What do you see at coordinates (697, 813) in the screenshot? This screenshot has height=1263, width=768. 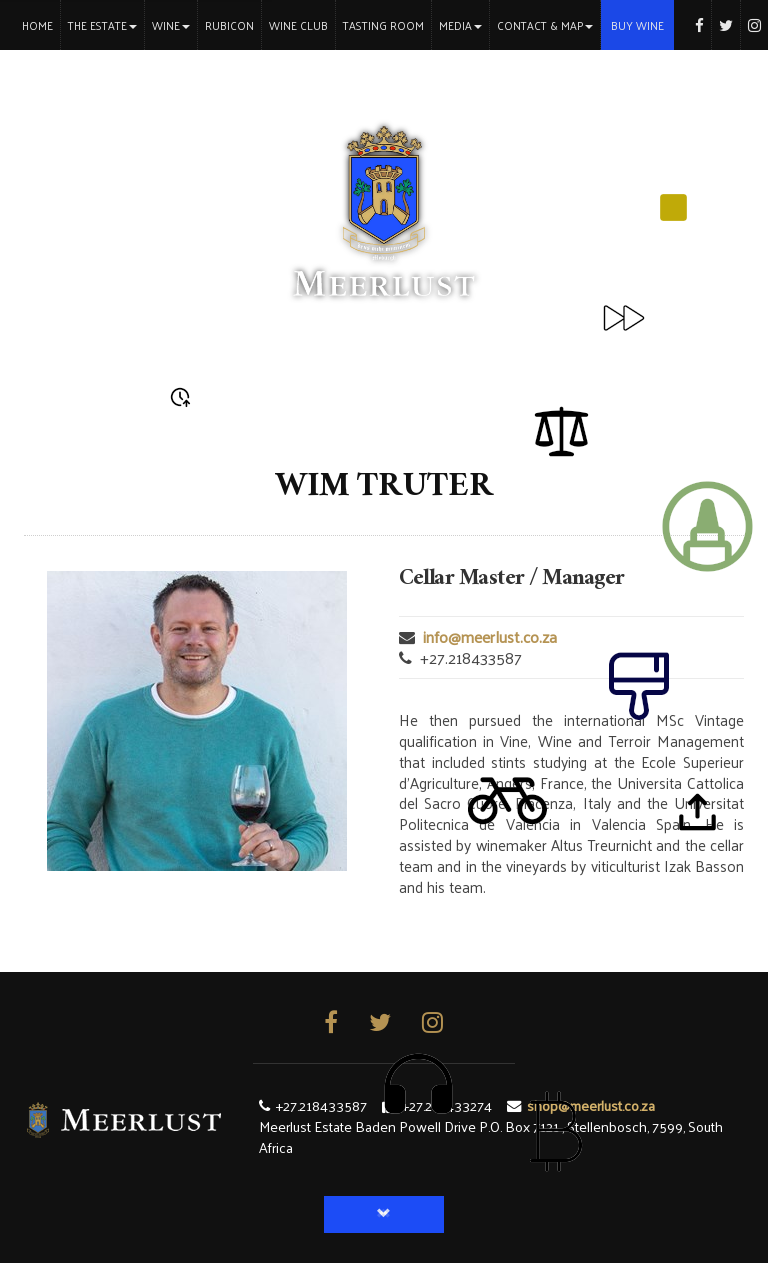 I see `upload a file or document` at bounding box center [697, 813].